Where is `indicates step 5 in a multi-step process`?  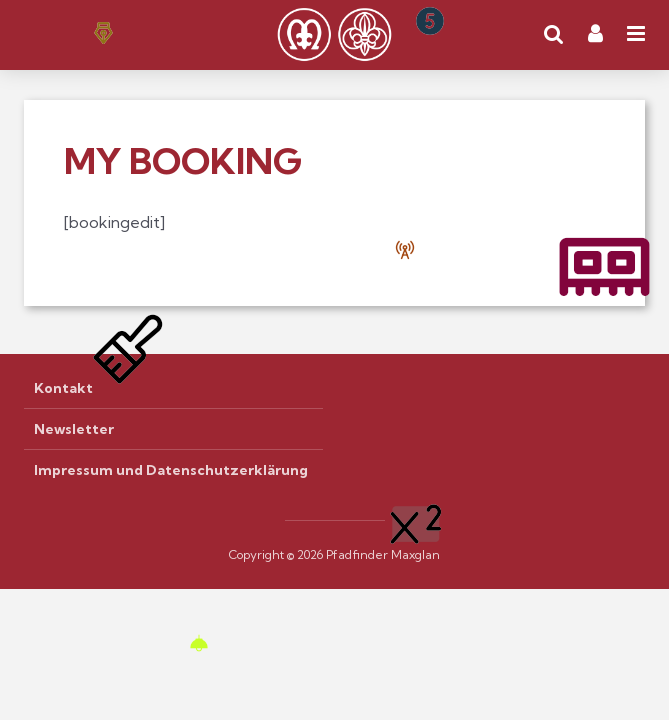 indicates step 5 in a multi-step process is located at coordinates (430, 21).